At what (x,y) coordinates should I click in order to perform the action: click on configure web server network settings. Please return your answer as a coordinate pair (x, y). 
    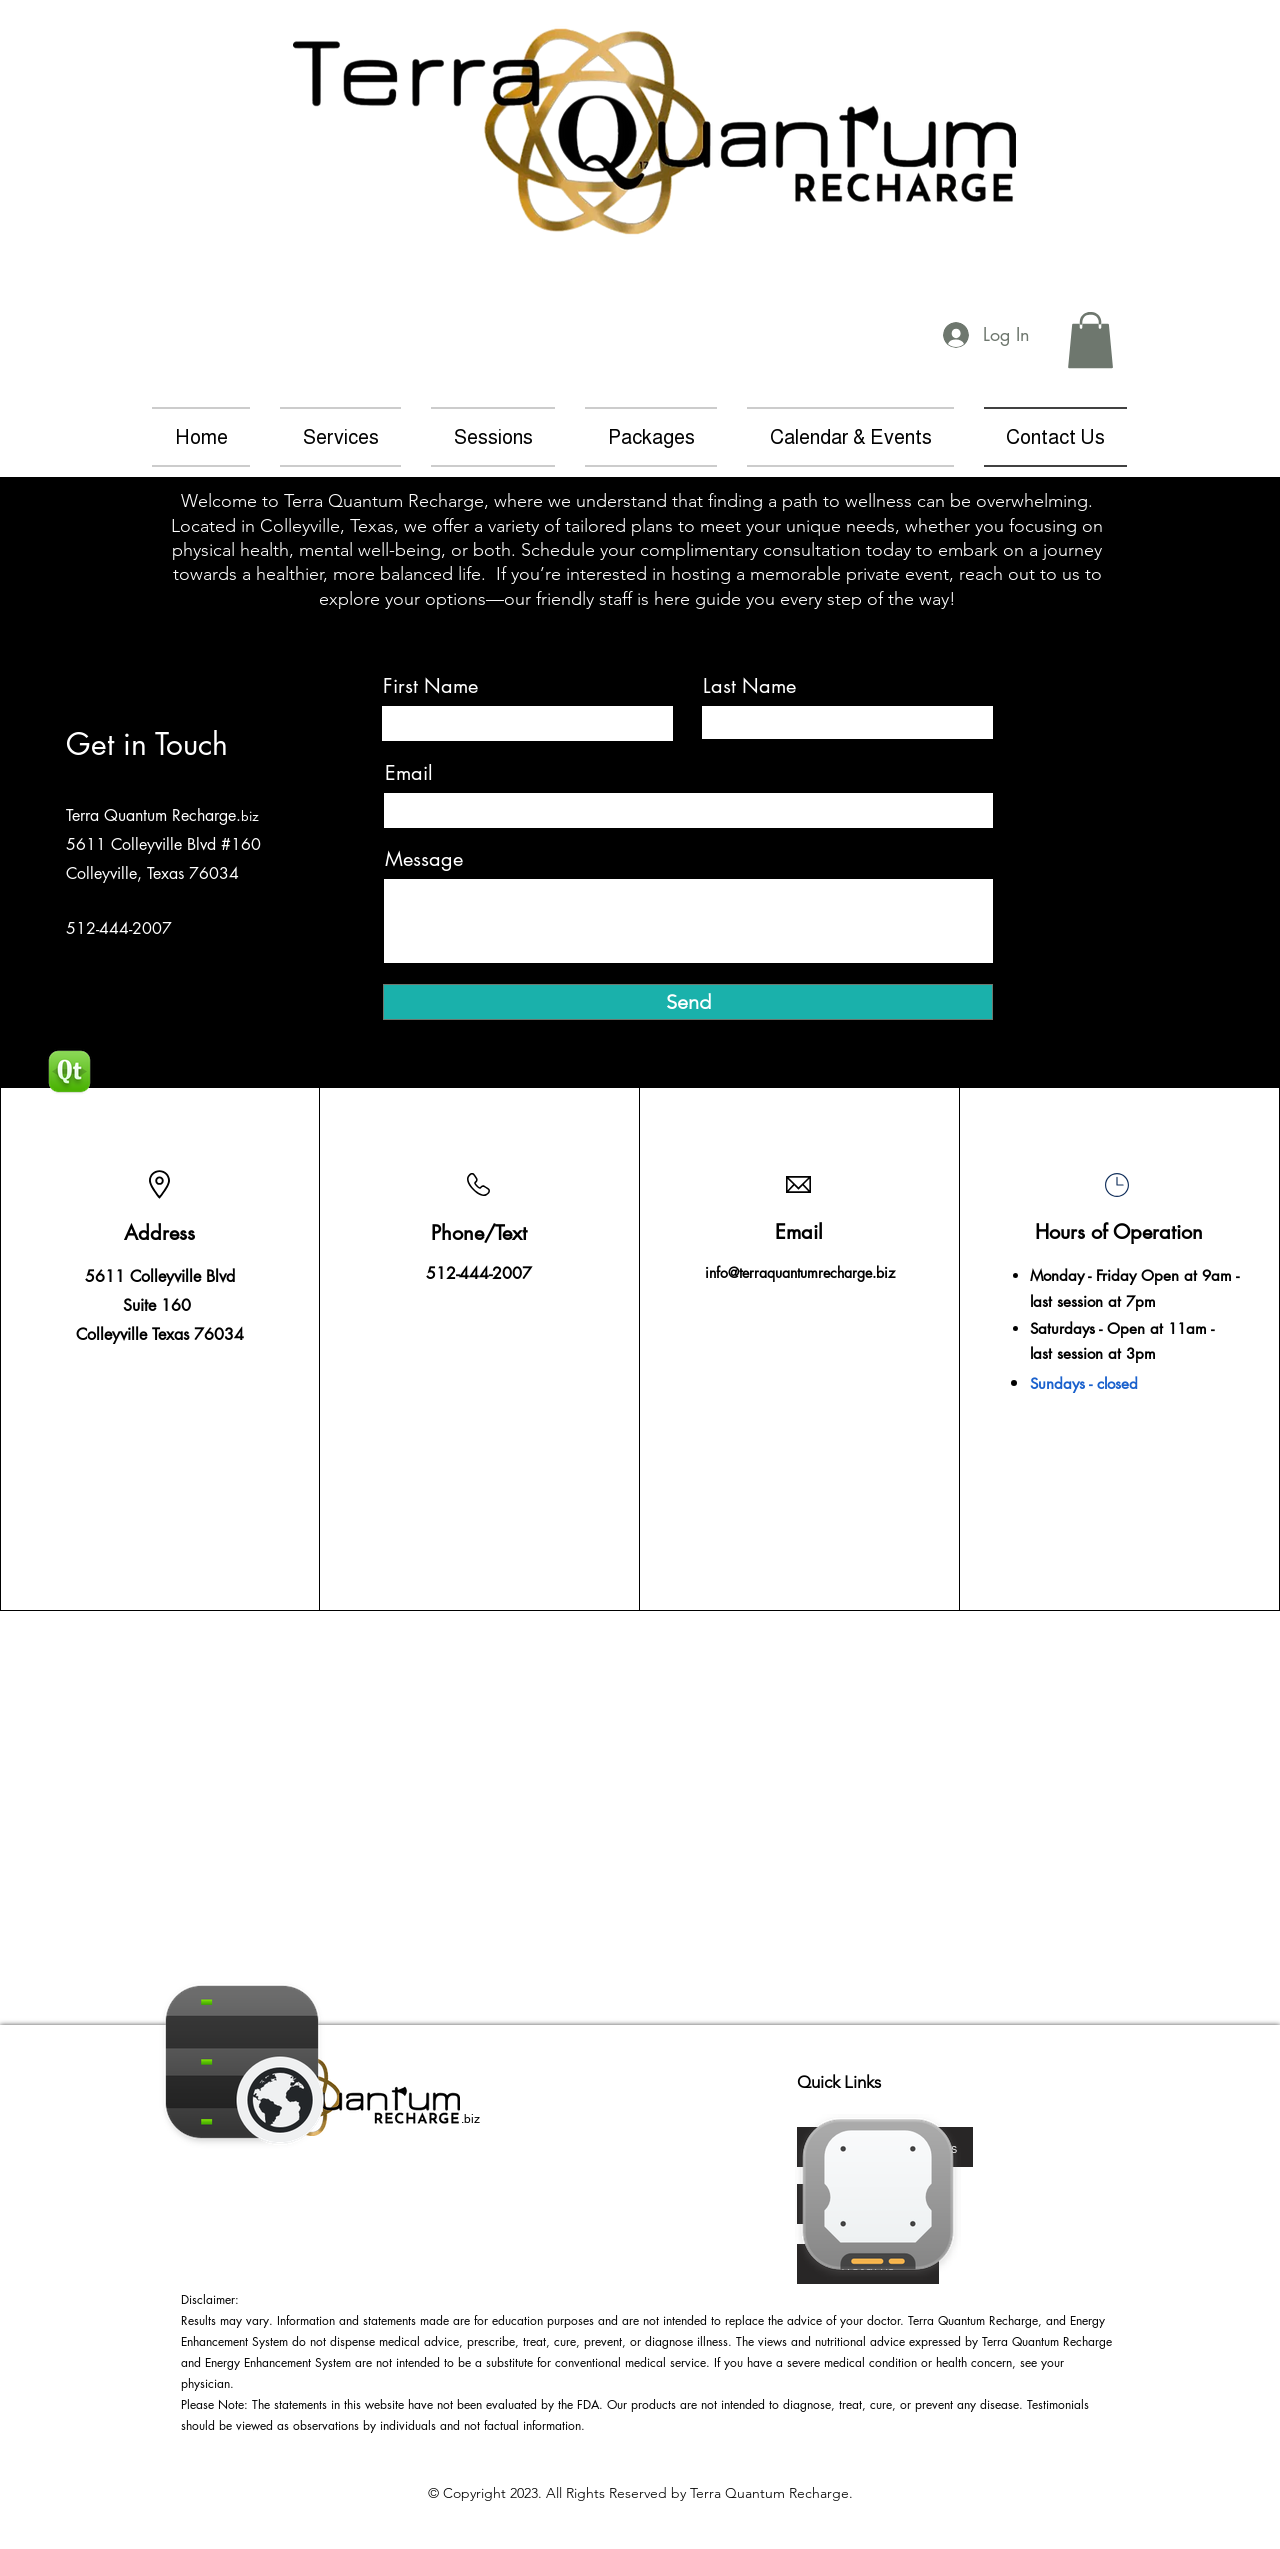
    Looking at the image, I should click on (242, 2062).